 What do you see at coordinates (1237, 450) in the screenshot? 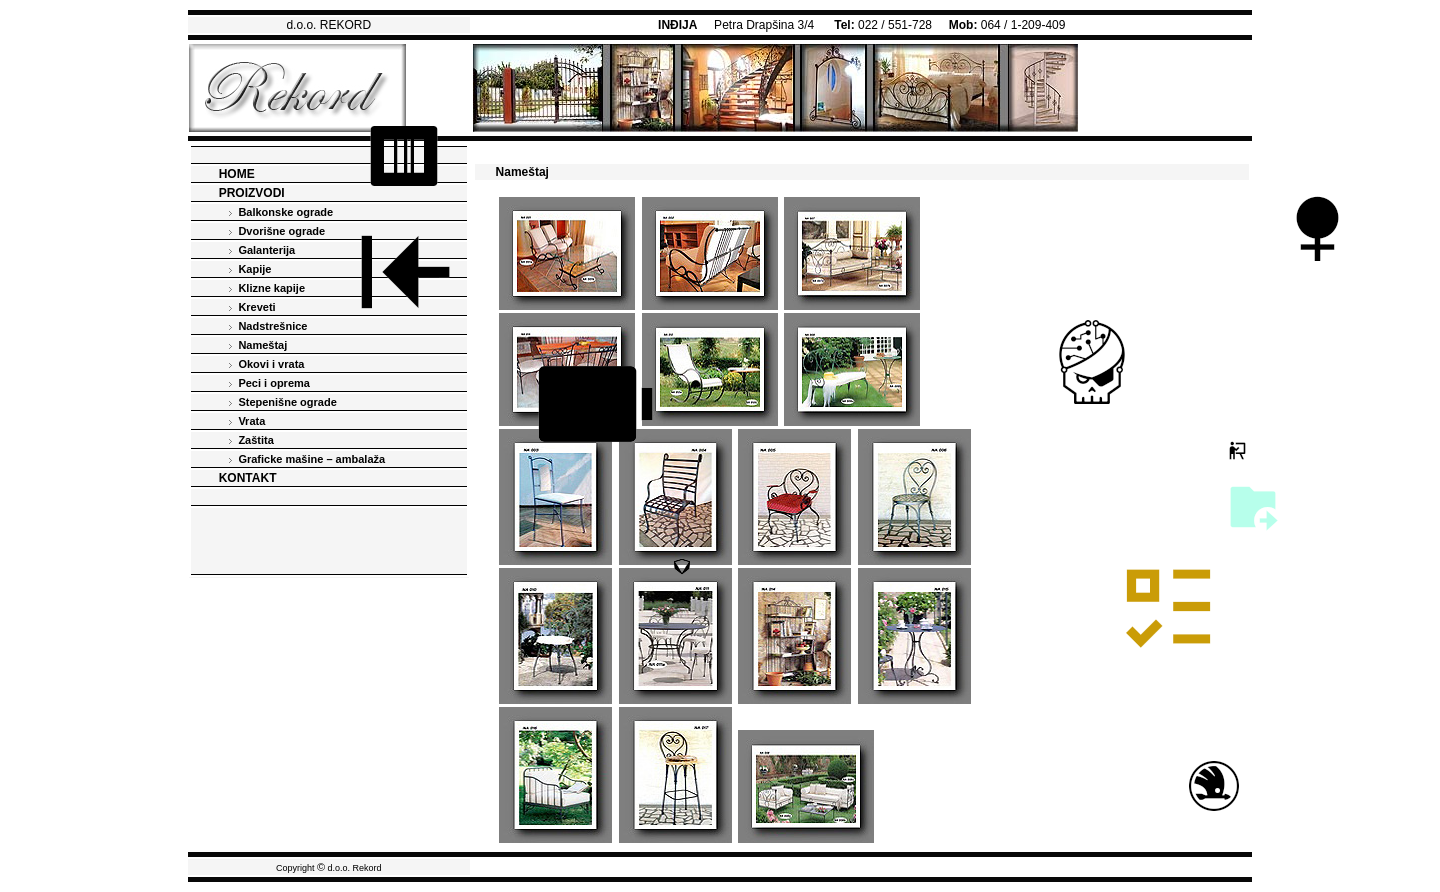
I see `start or view a presentation` at bounding box center [1237, 450].